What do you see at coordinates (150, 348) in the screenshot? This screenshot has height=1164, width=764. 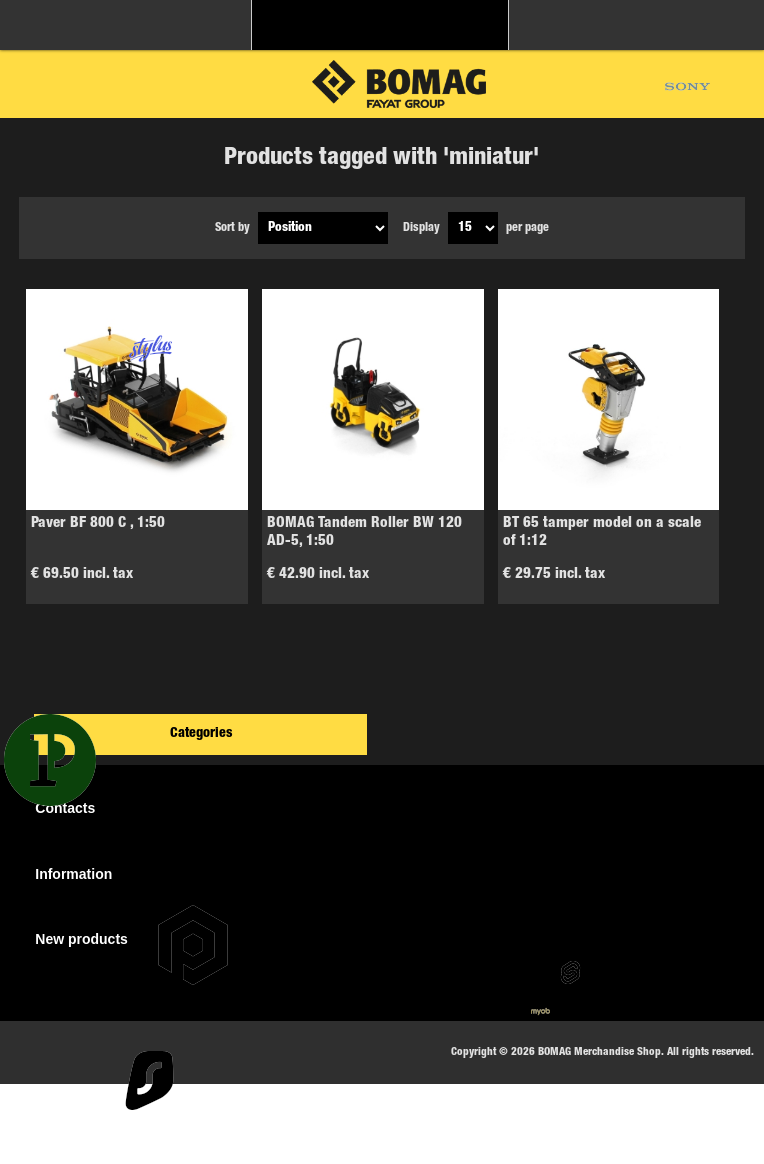 I see `stylus CSS preprocessor logo` at bounding box center [150, 348].